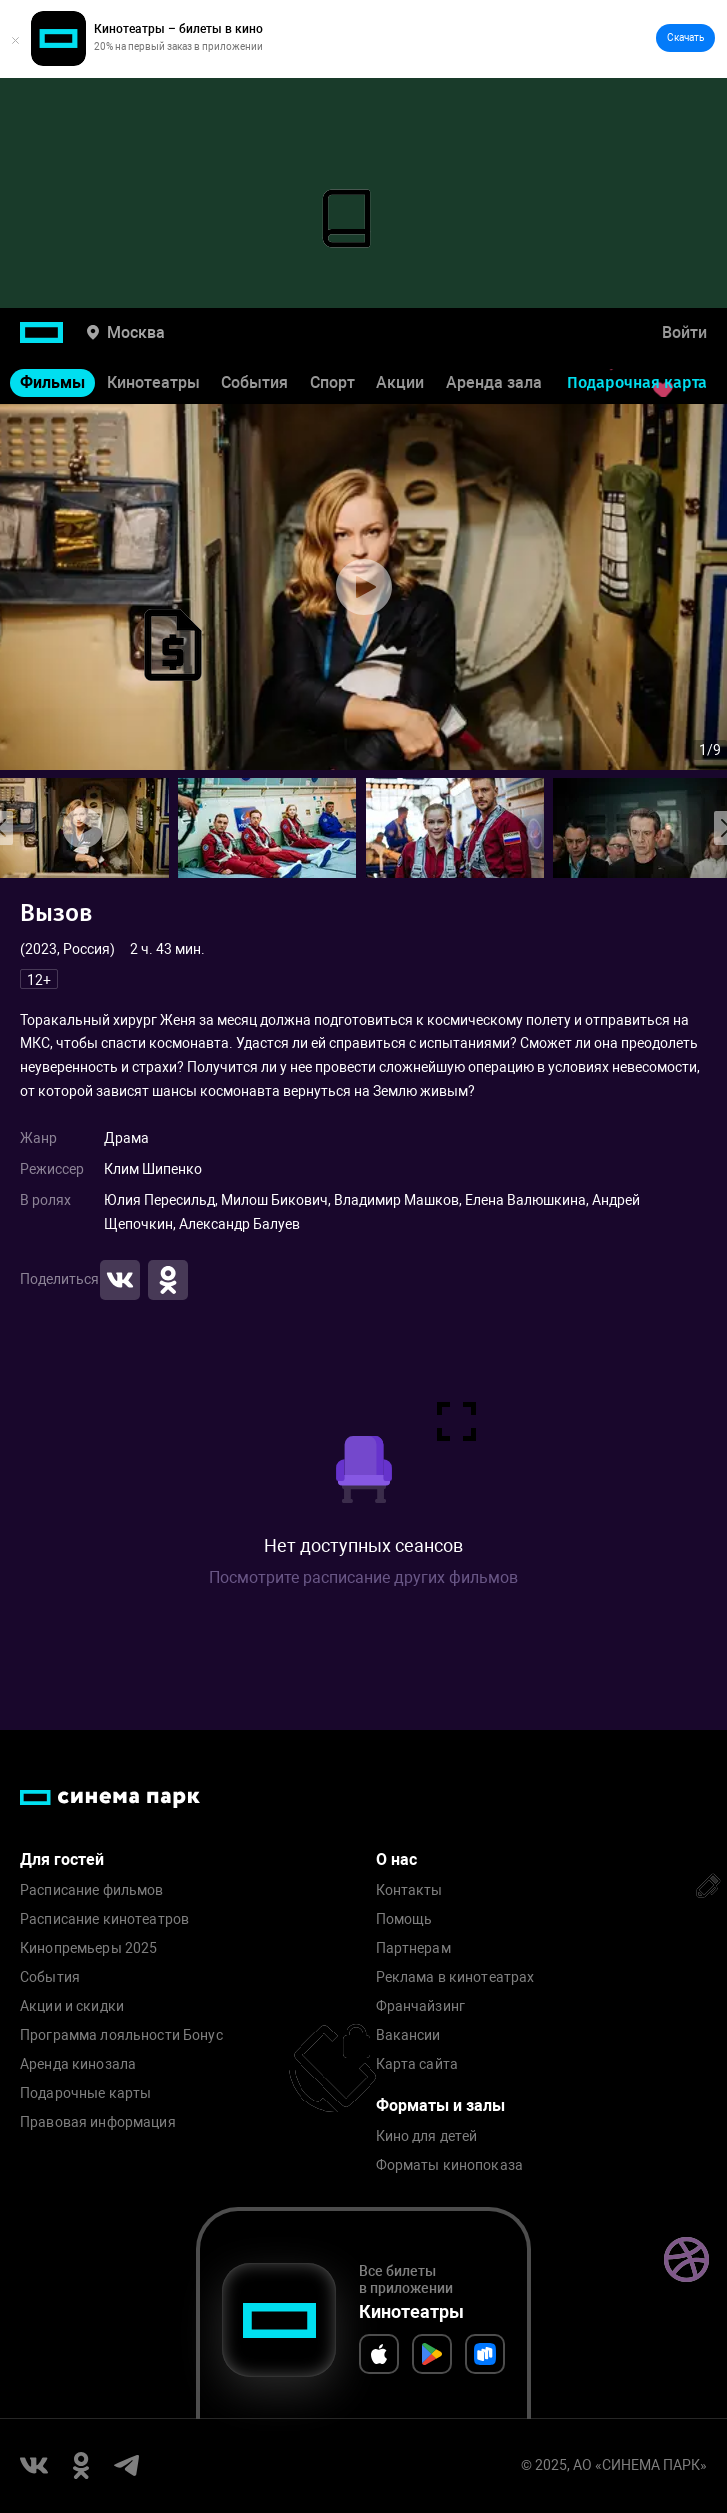  What do you see at coordinates (456, 1421) in the screenshot?
I see `scan a QR code or barcode` at bounding box center [456, 1421].